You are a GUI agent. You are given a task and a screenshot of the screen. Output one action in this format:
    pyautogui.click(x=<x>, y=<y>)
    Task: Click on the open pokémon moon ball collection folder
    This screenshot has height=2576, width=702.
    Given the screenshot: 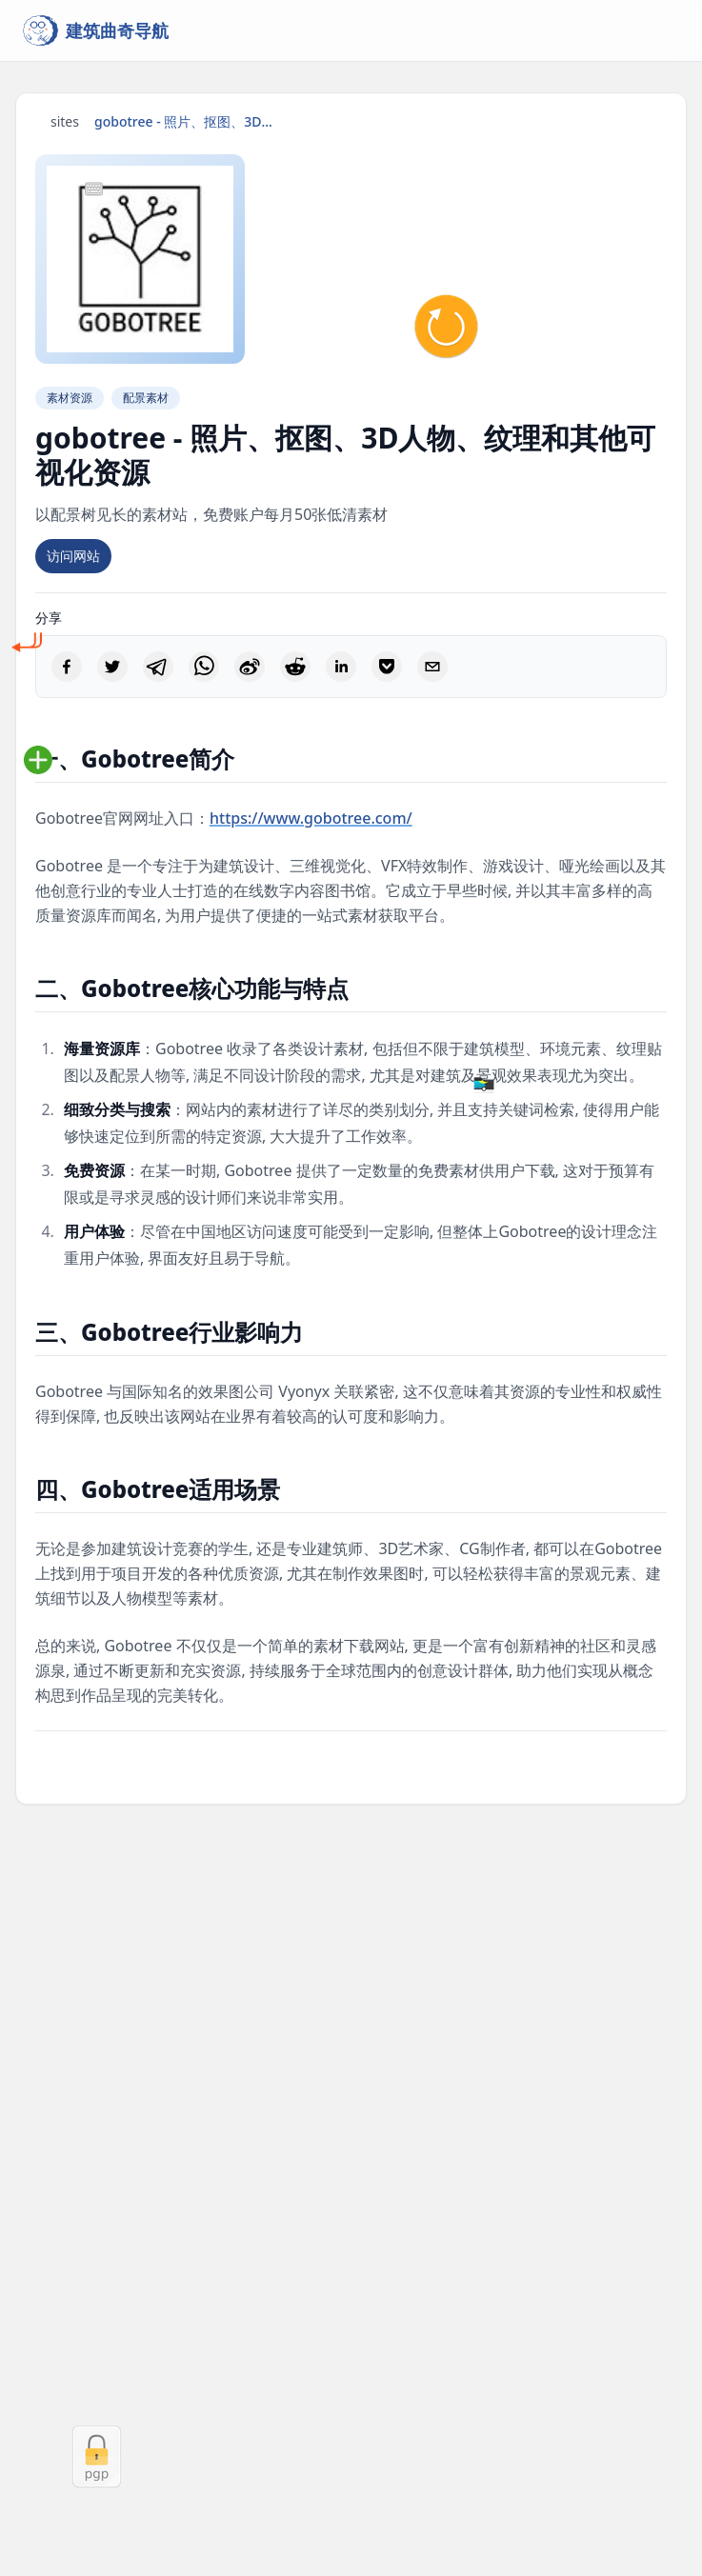 What is the action you would take?
    pyautogui.click(x=484, y=1086)
    